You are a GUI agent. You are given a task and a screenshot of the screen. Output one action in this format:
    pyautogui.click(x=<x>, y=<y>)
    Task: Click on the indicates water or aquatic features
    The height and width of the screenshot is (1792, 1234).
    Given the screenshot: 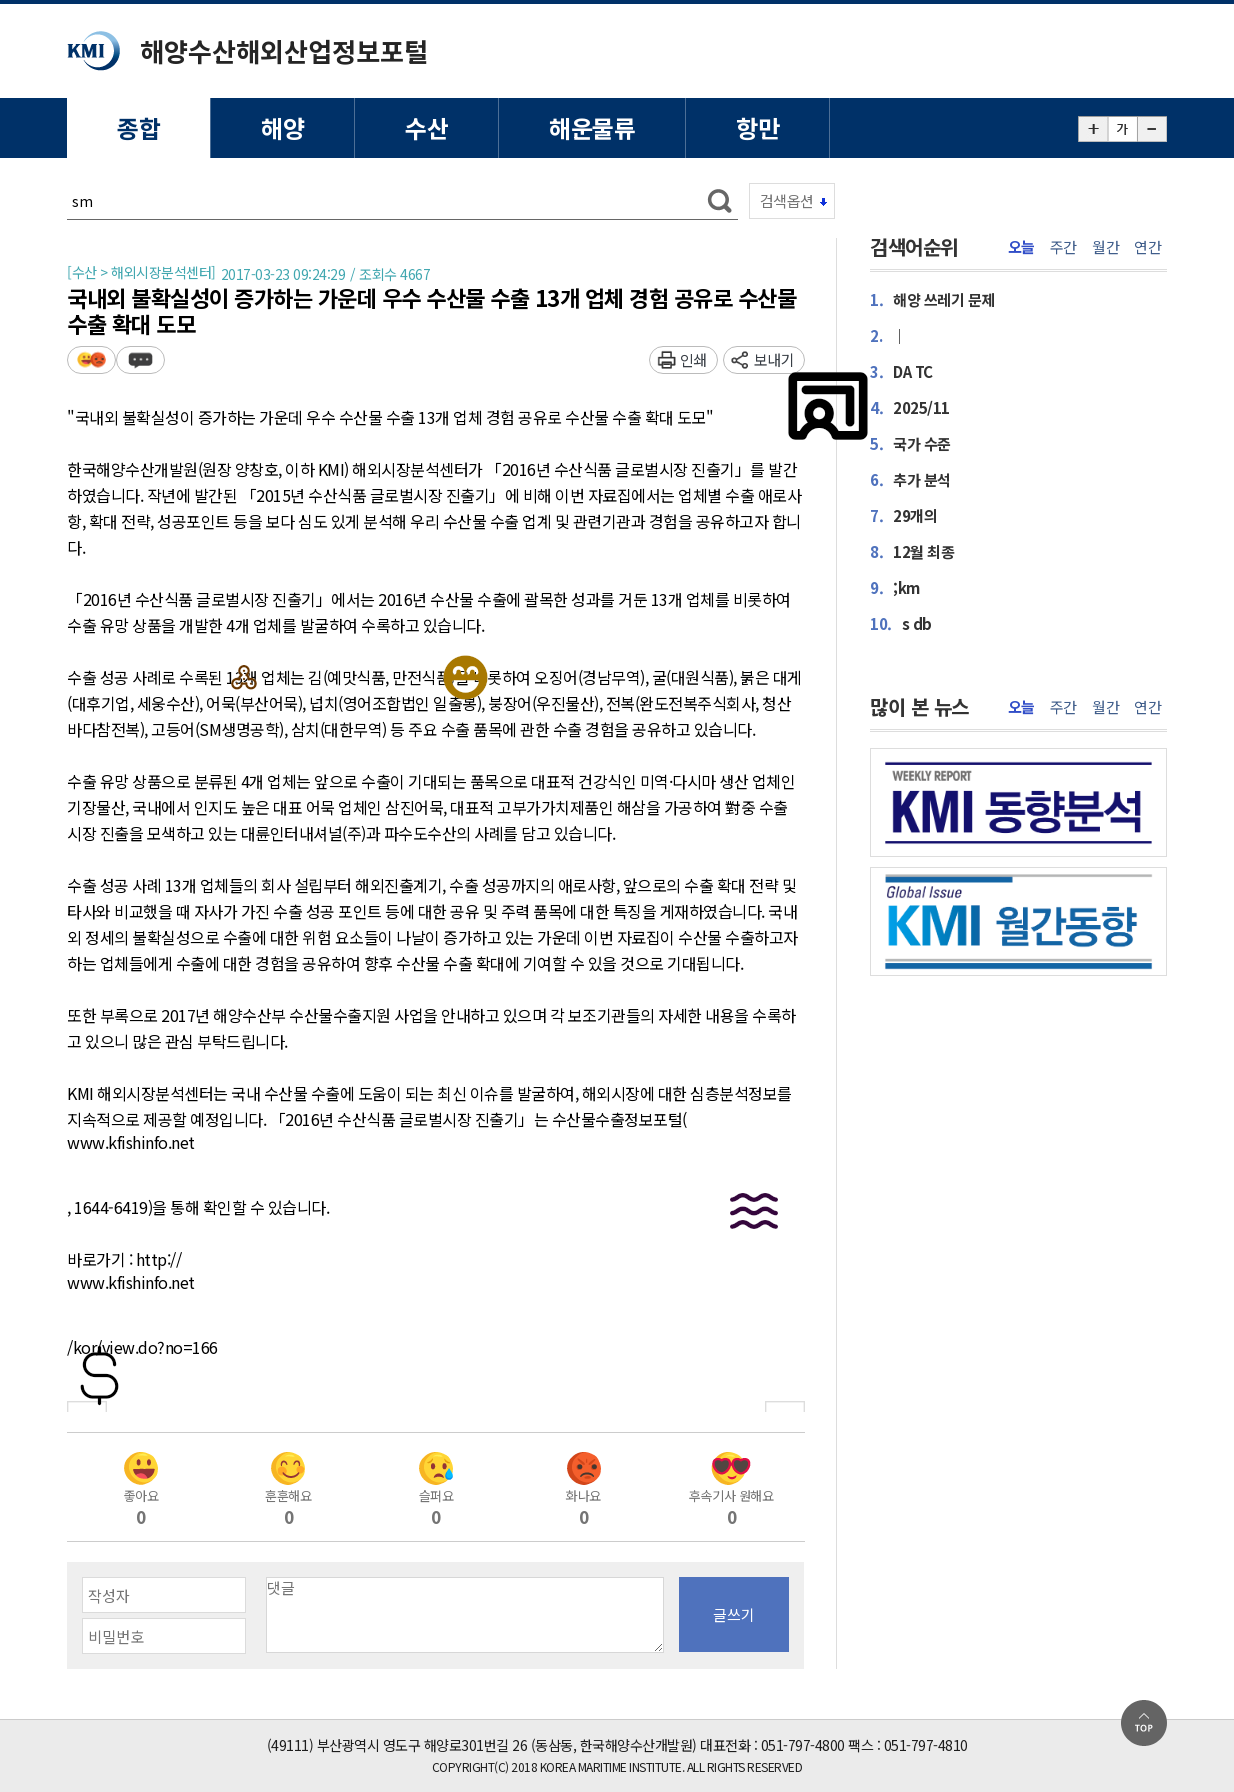 What is the action you would take?
    pyautogui.click(x=754, y=1211)
    